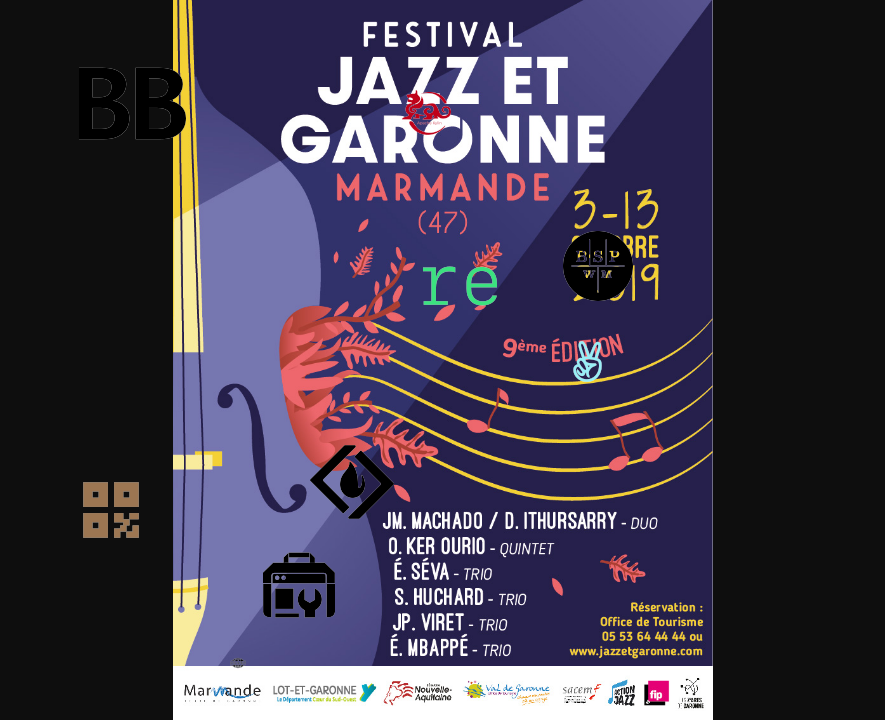 The height and width of the screenshot is (720, 885). What do you see at coordinates (238, 663) in the screenshot?
I see `globus brand logo` at bounding box center [238, 663].